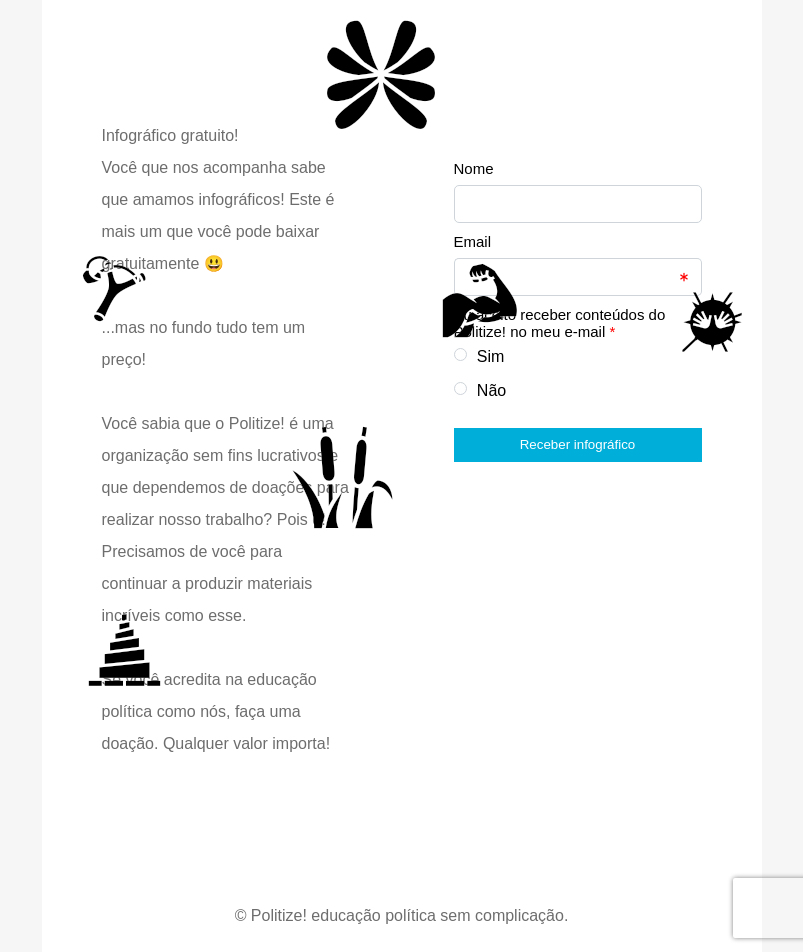 This screenshot has width=803, height=952. What do you see at coordinates (712, 322) in the screenshot?
I see `activate magic or special ability` at bounding box center [712, 322].